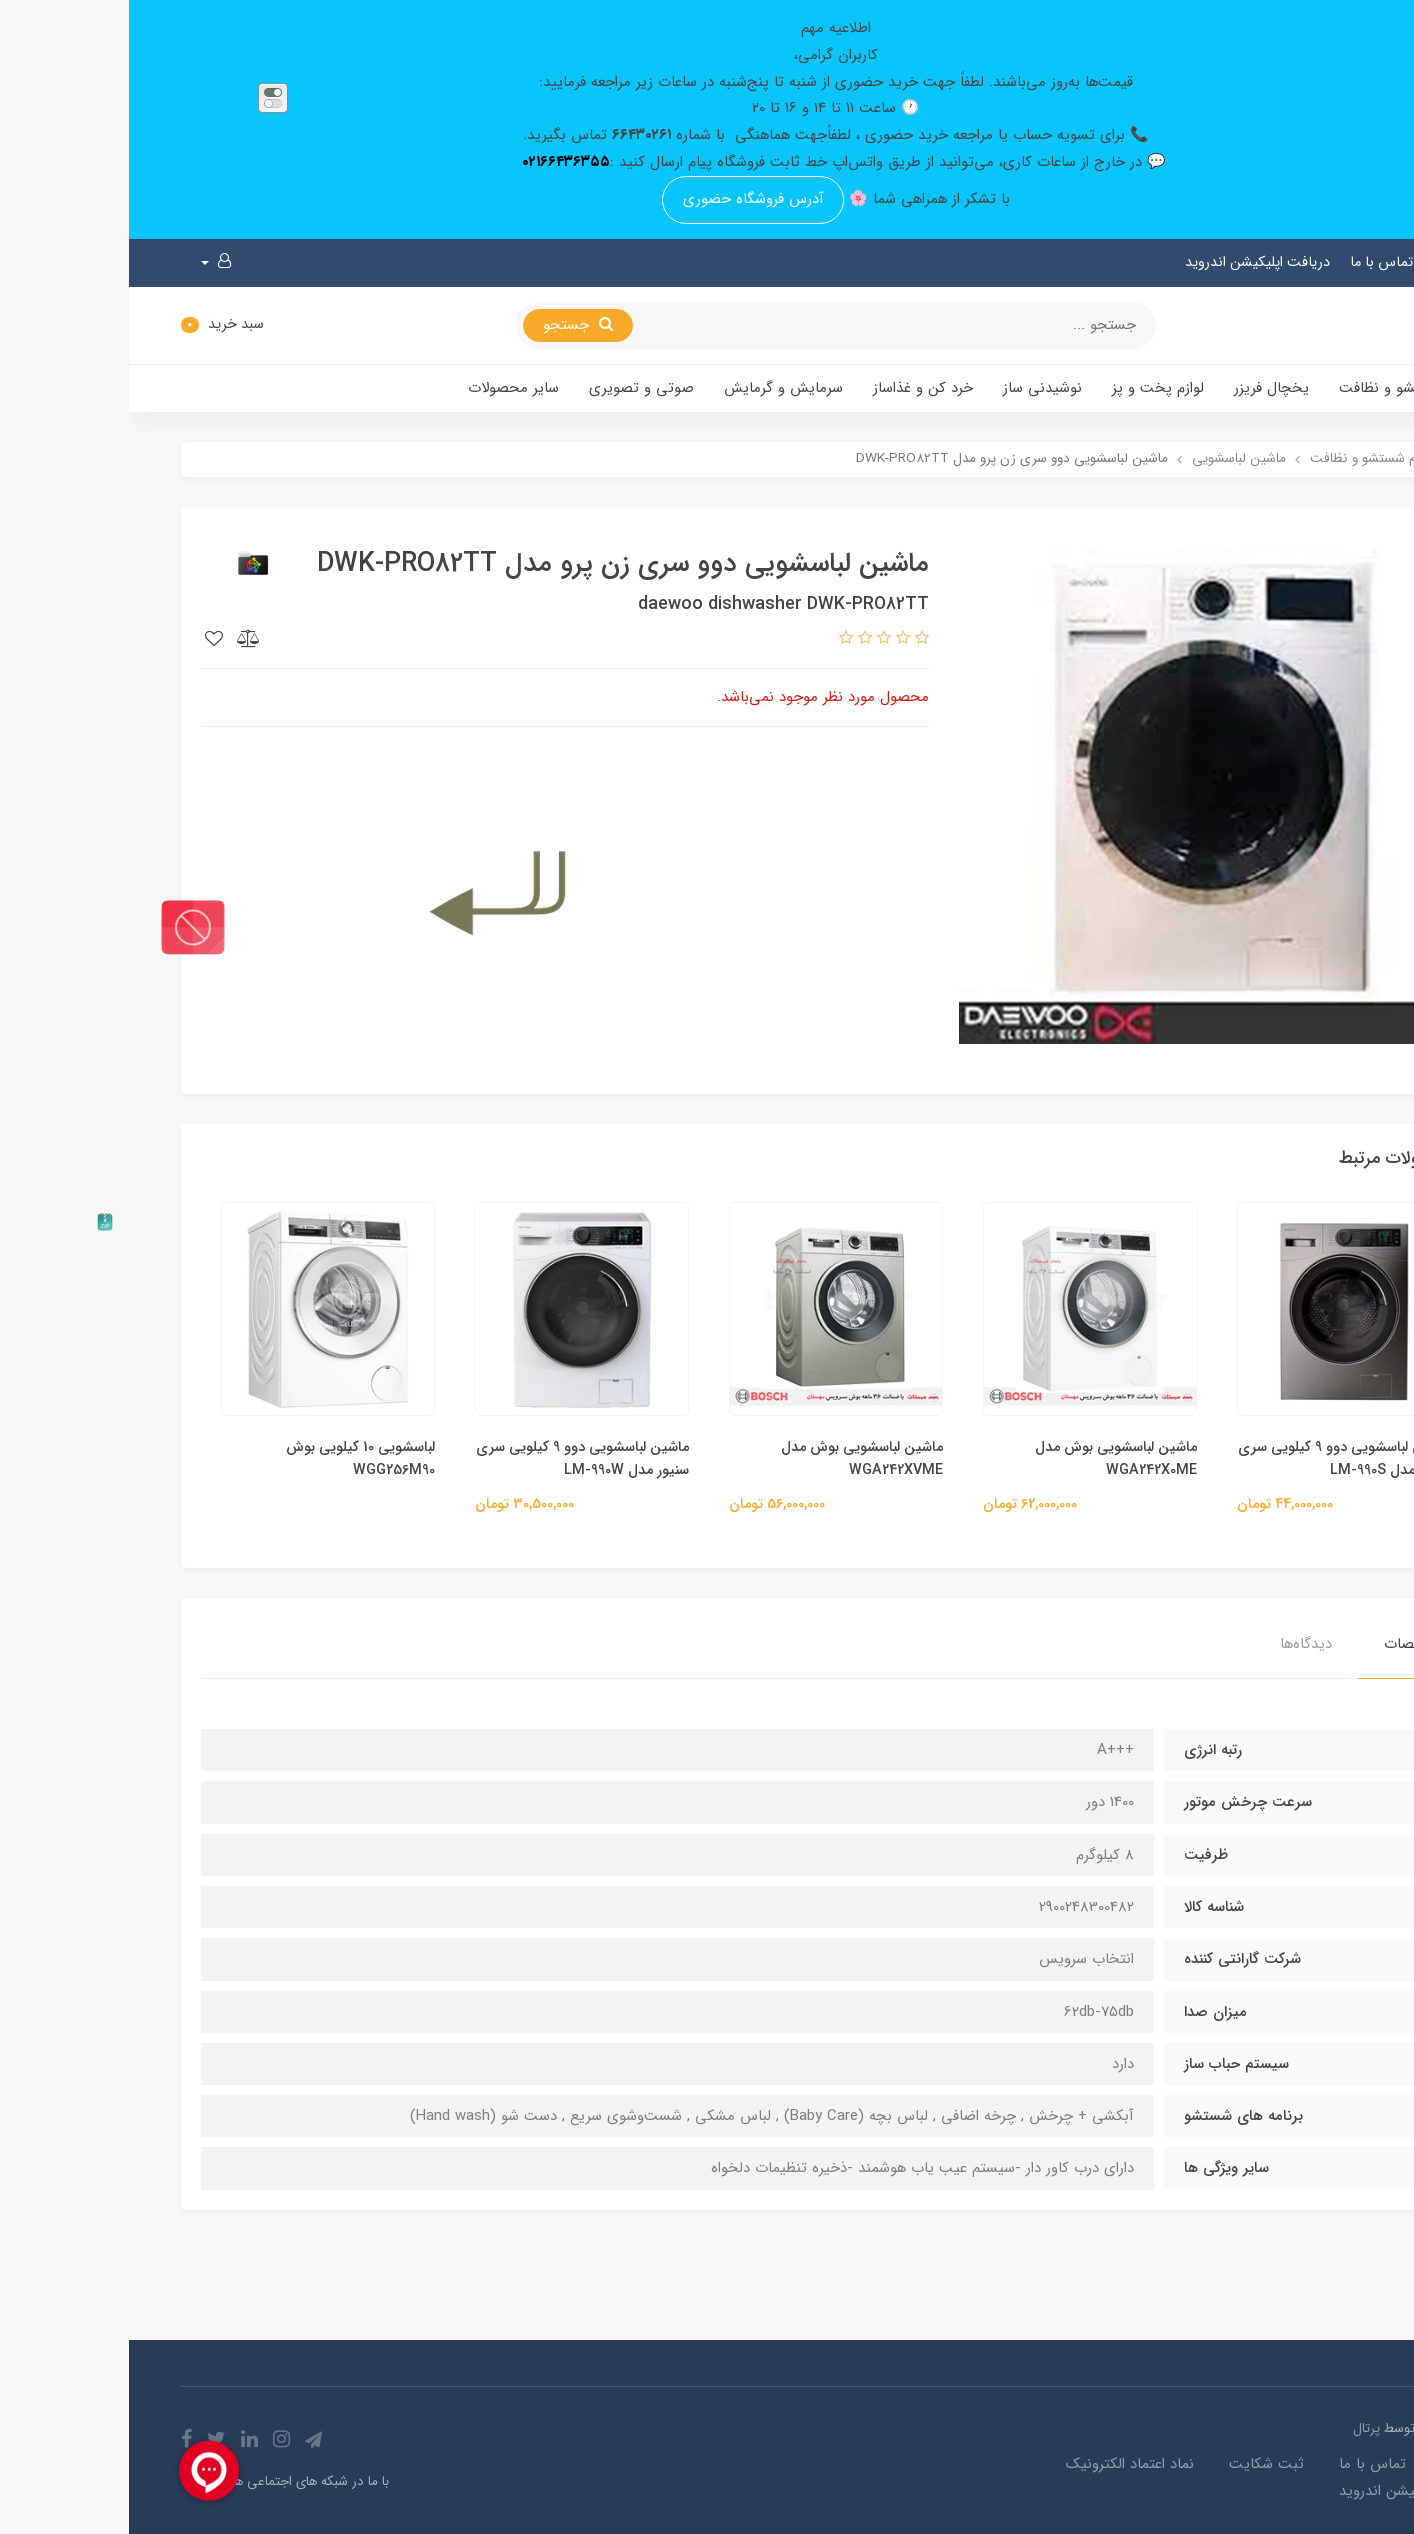 The width and height of the screenshot is (1414, 2534). I want to click on open system tweaks or customization settings, so click(273, 98).